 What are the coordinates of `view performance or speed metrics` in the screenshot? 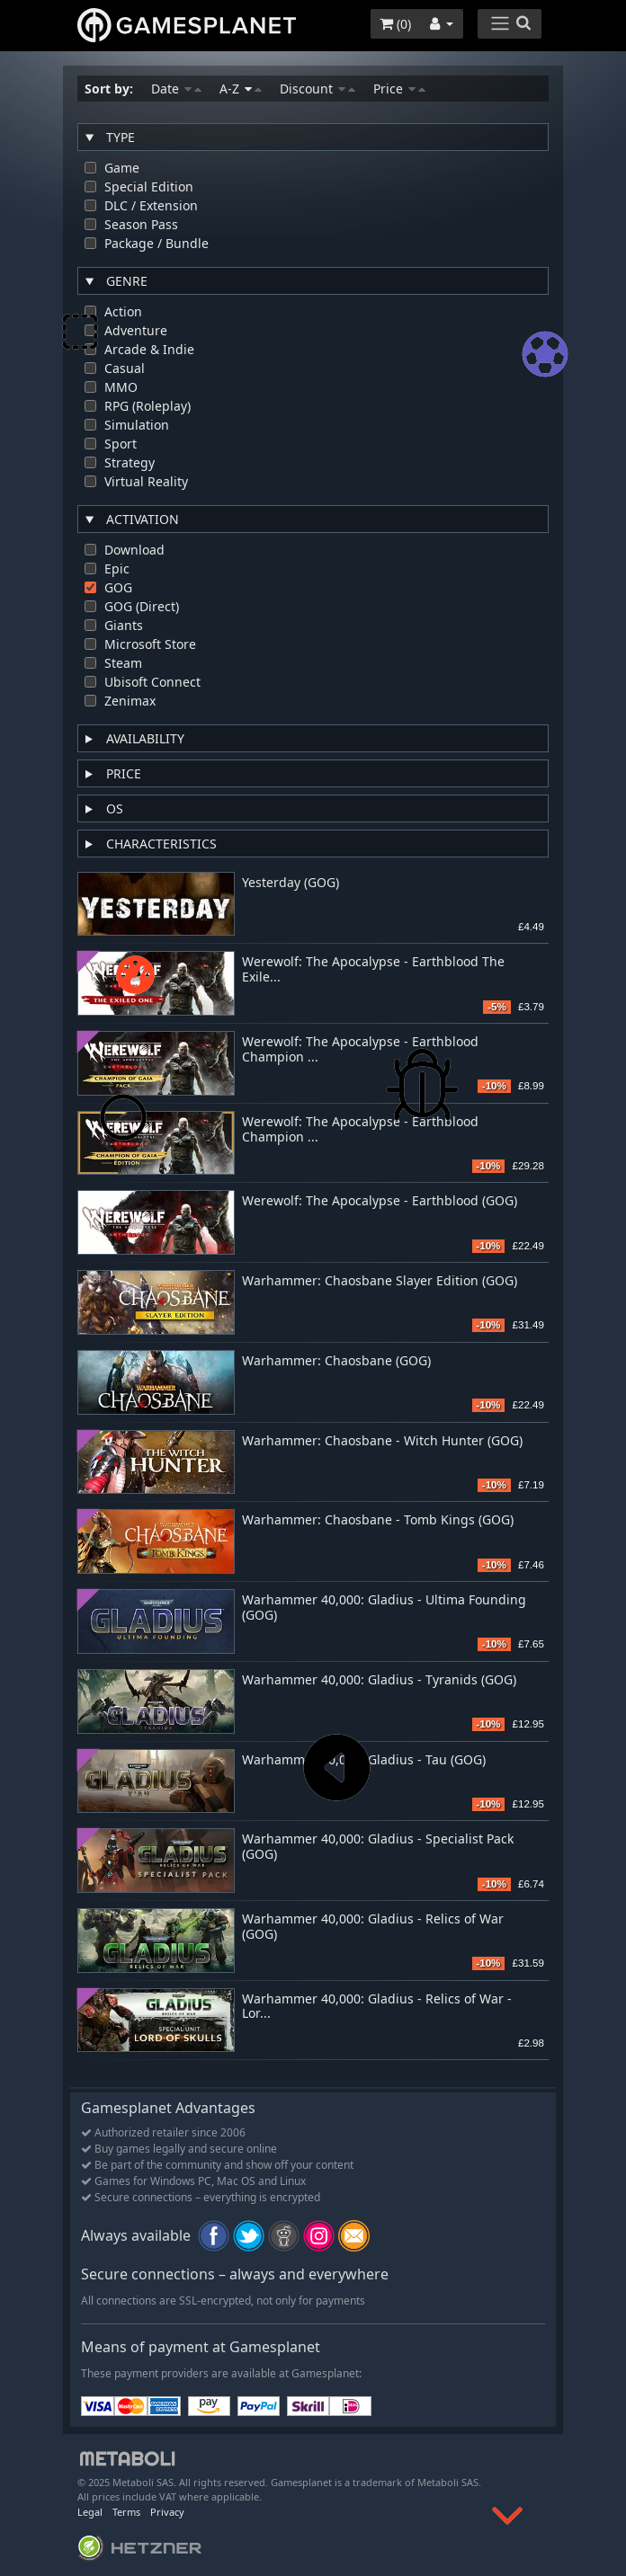 It's located at (135, 974).